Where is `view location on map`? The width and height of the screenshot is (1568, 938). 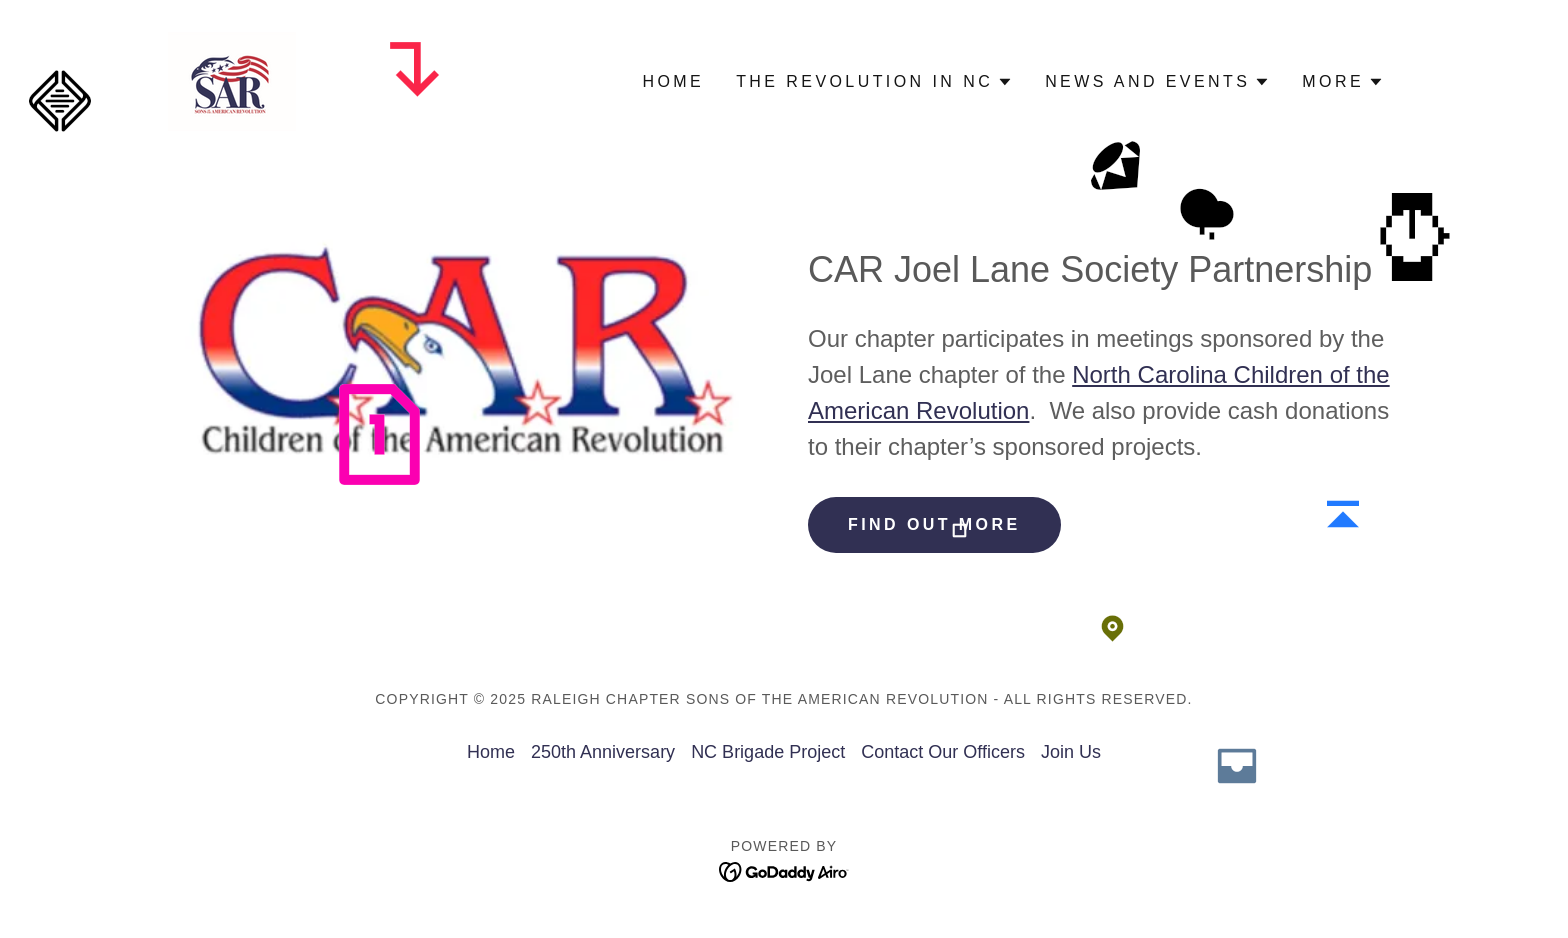 view location on map is located at coordinates (1112, 627).